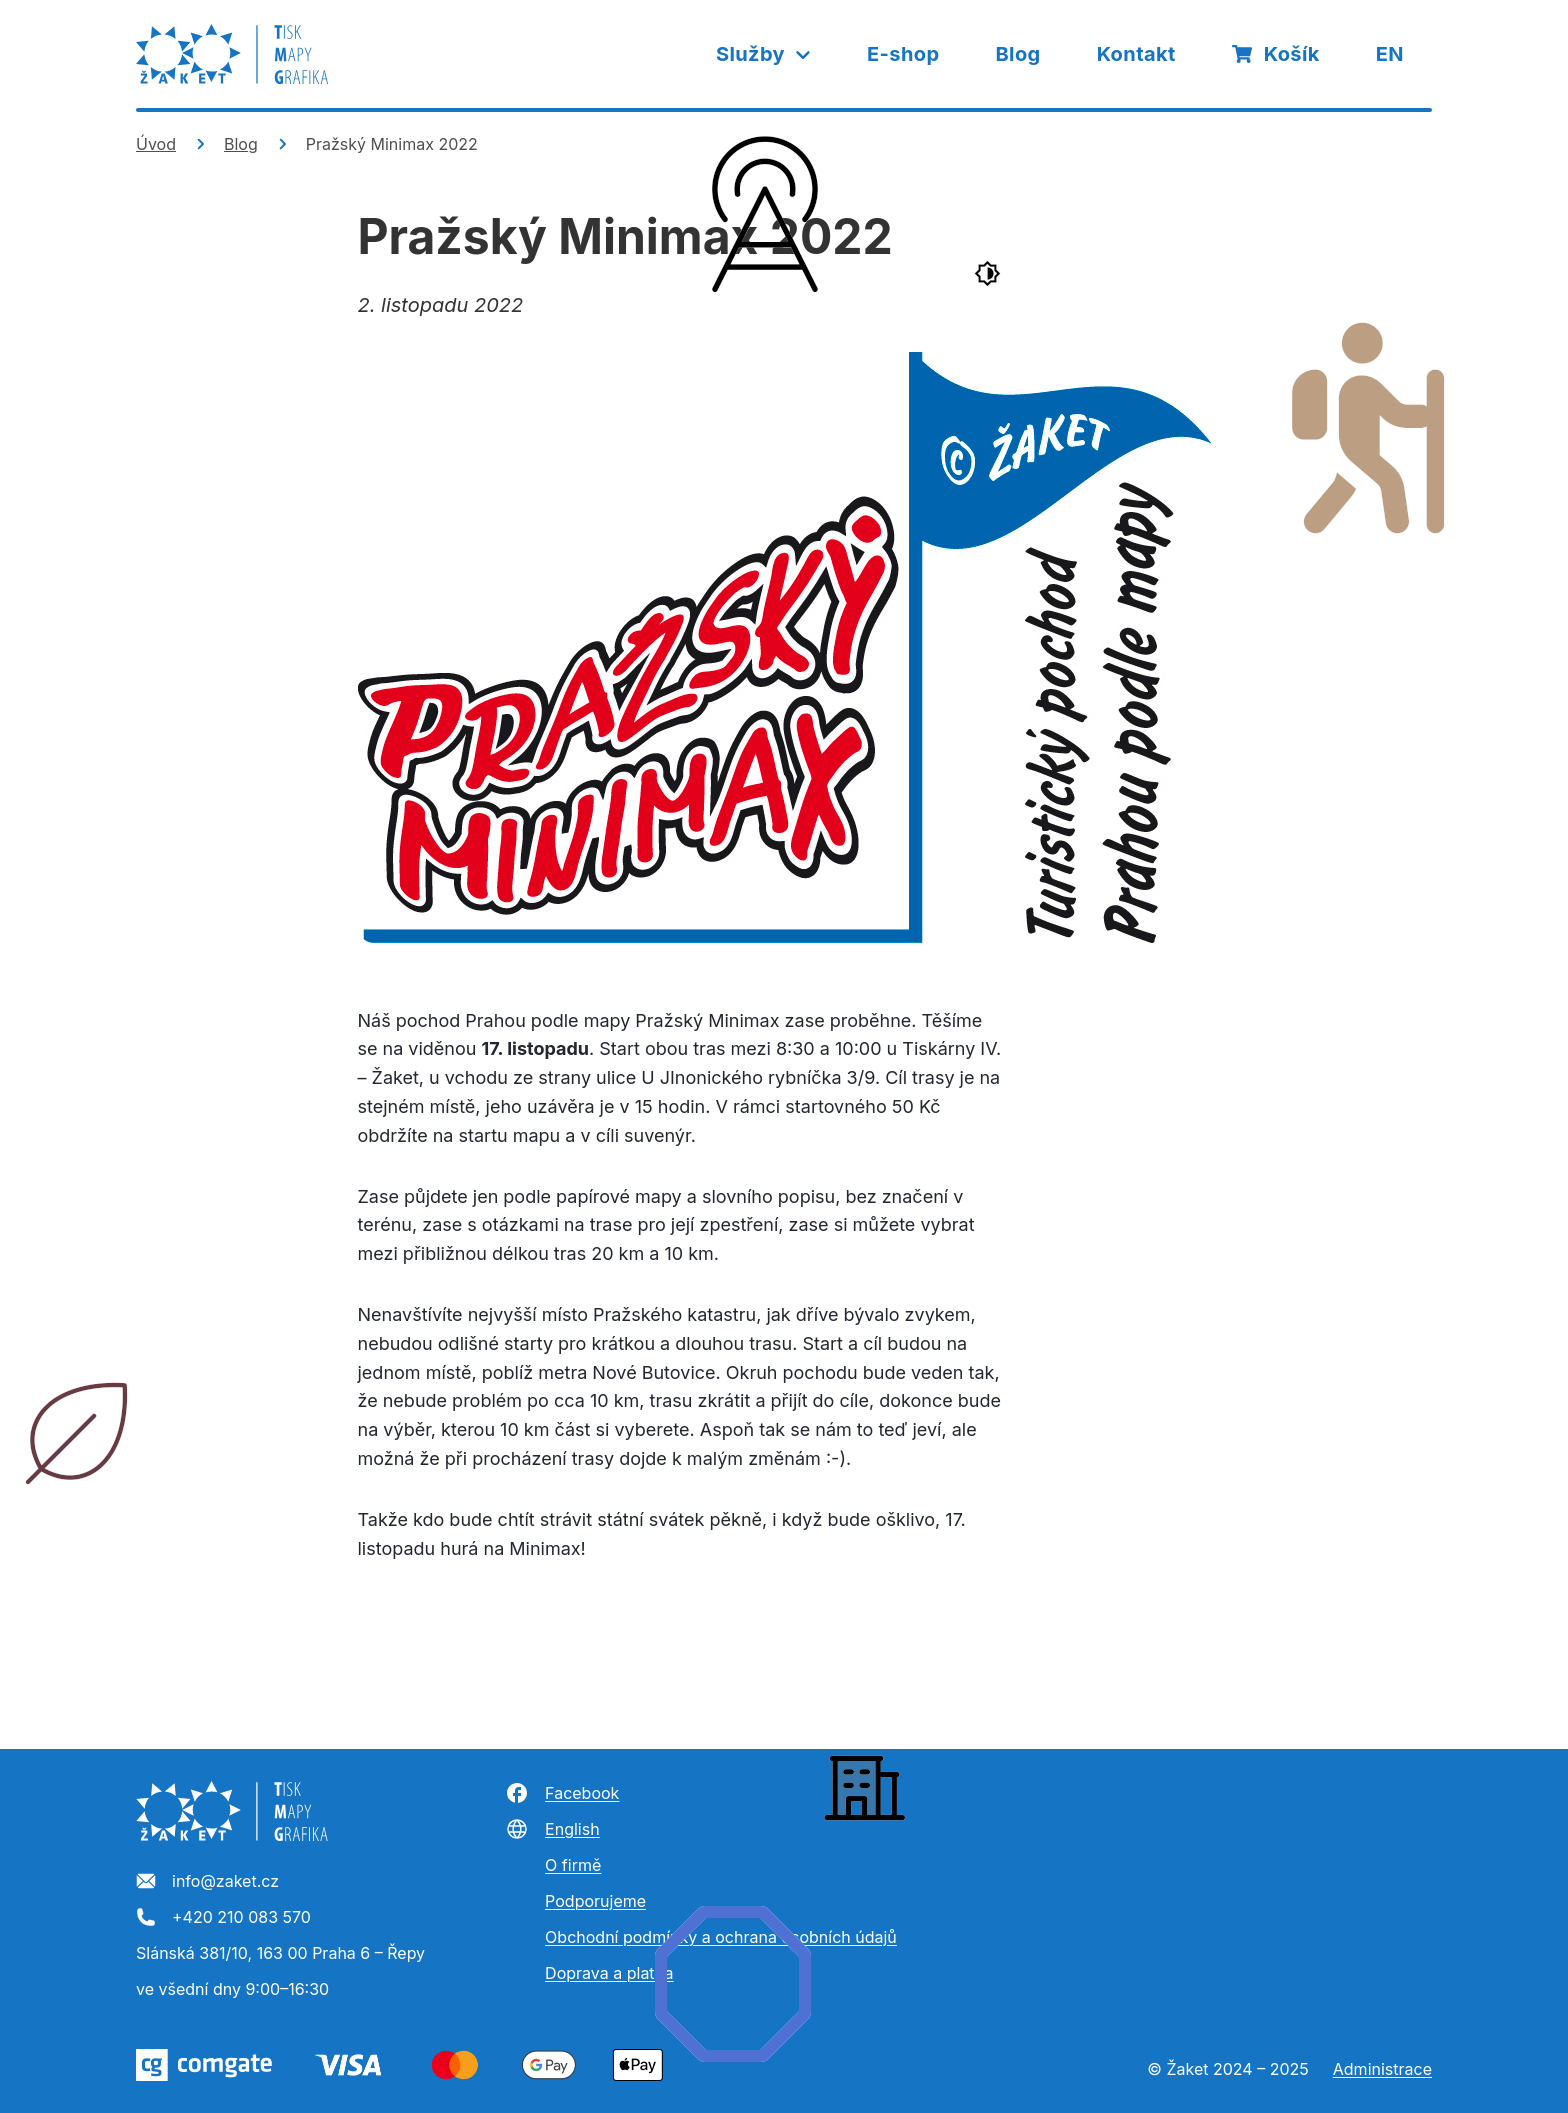 This screenshot has height=2113, width=1568. What do you see at coordinates (733, 1984) in the screenshot?
I see `generic shape or placeholder icon` at bounding box center [733, 1984].